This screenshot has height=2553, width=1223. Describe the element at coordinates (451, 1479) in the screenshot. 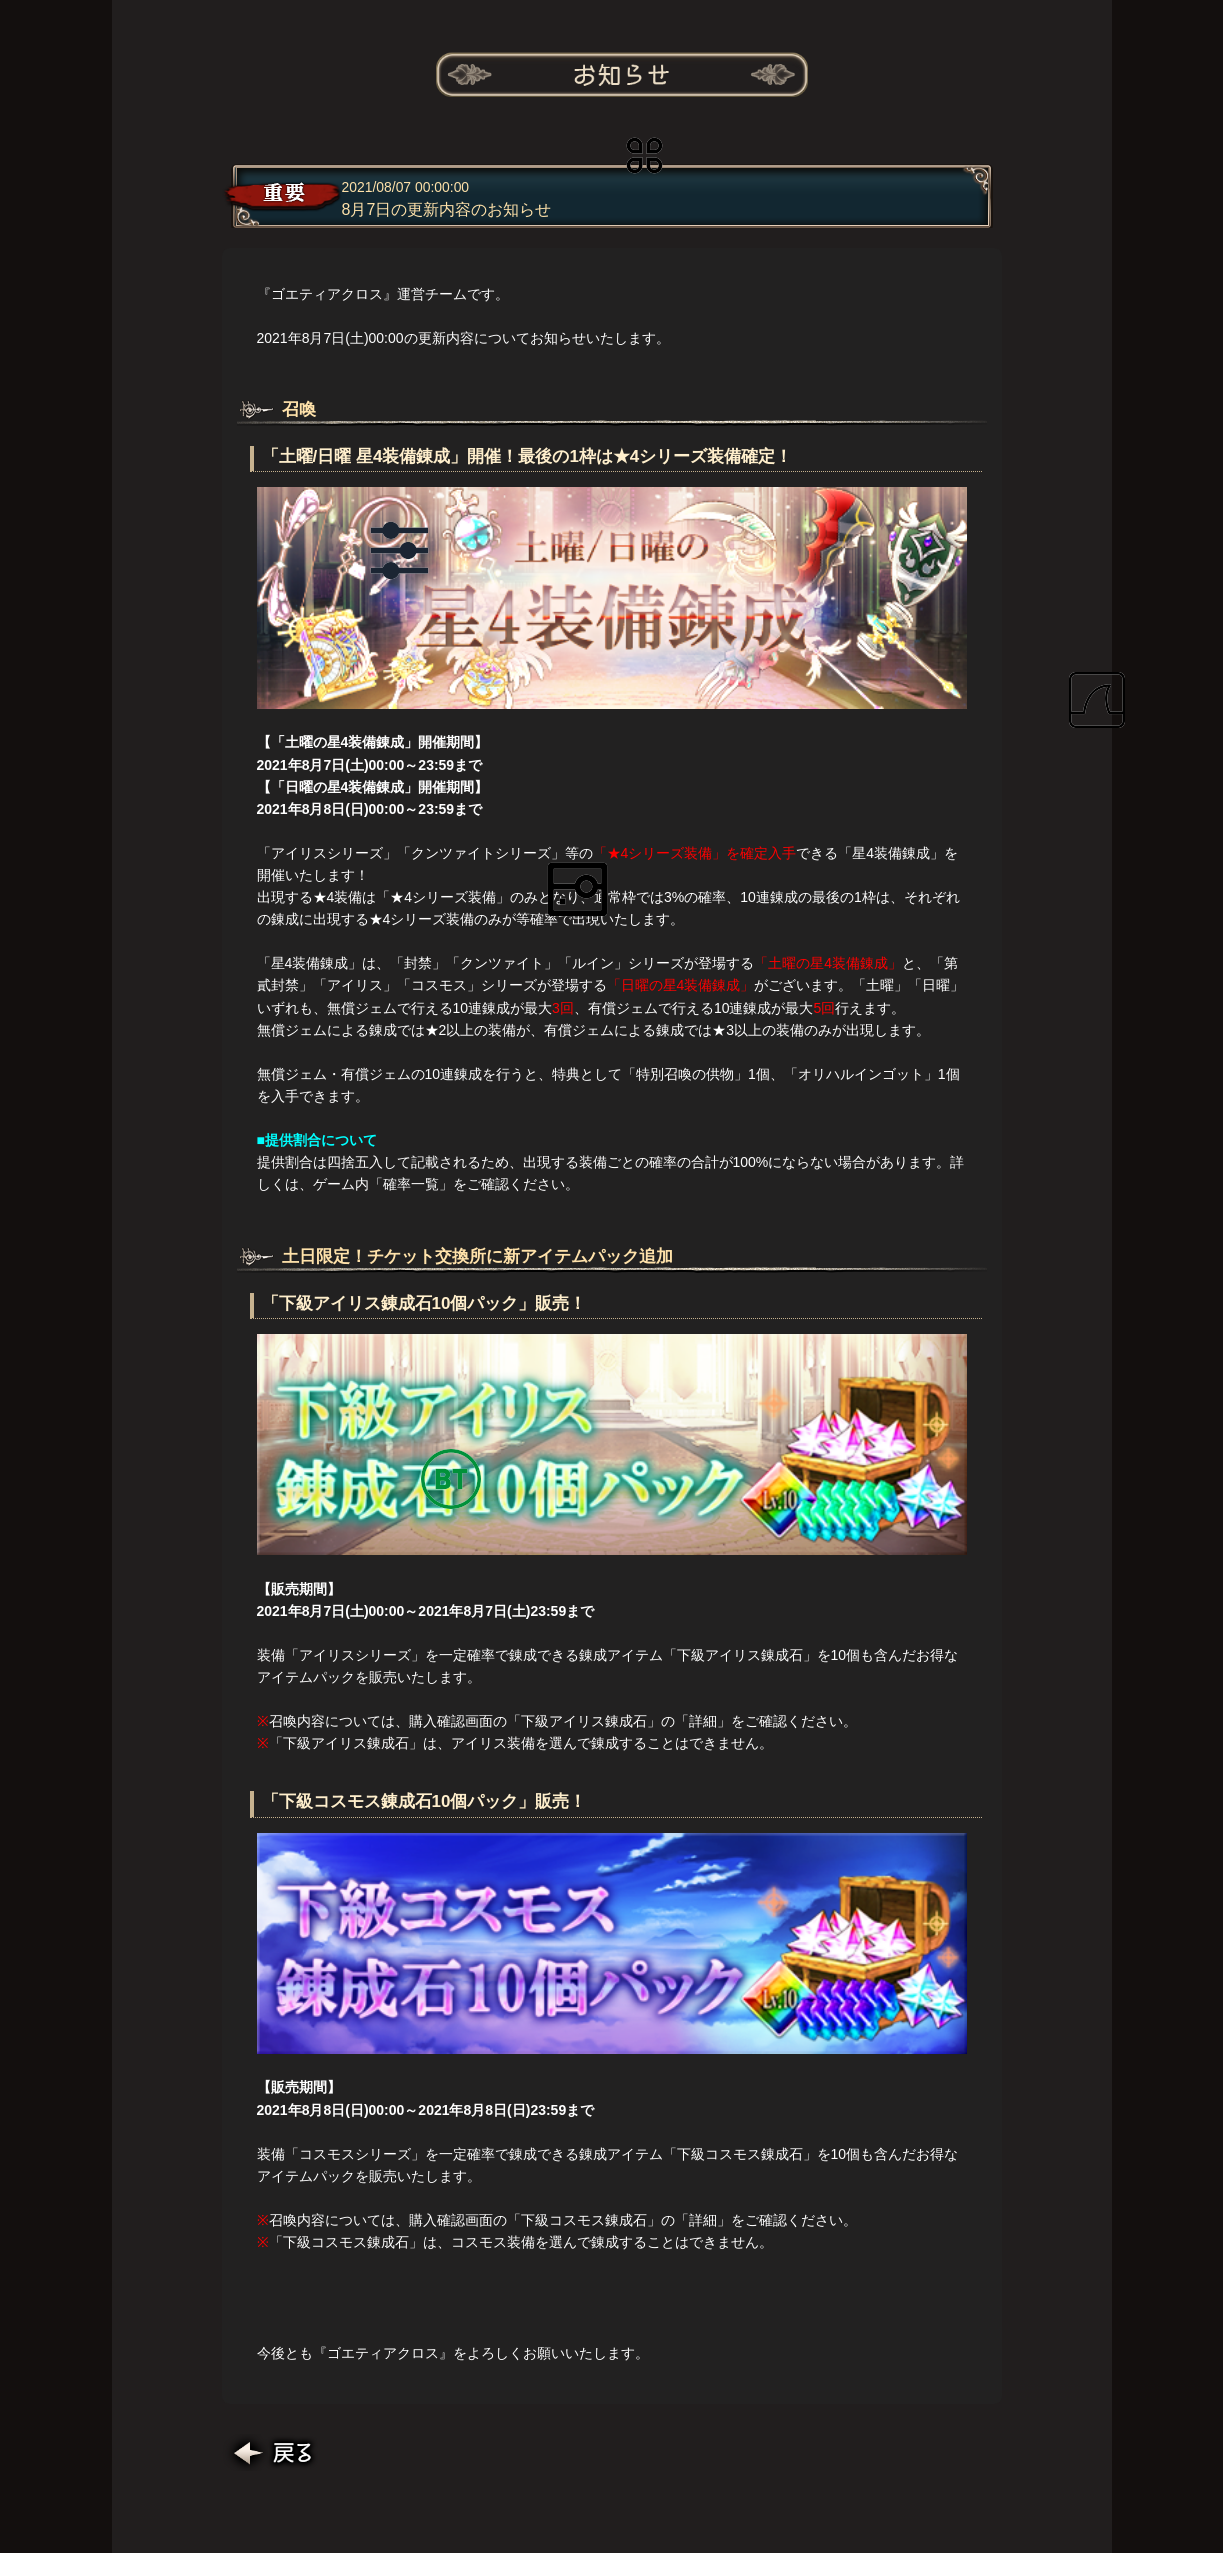

I see `BT (British Telecom) company logo` at that location.